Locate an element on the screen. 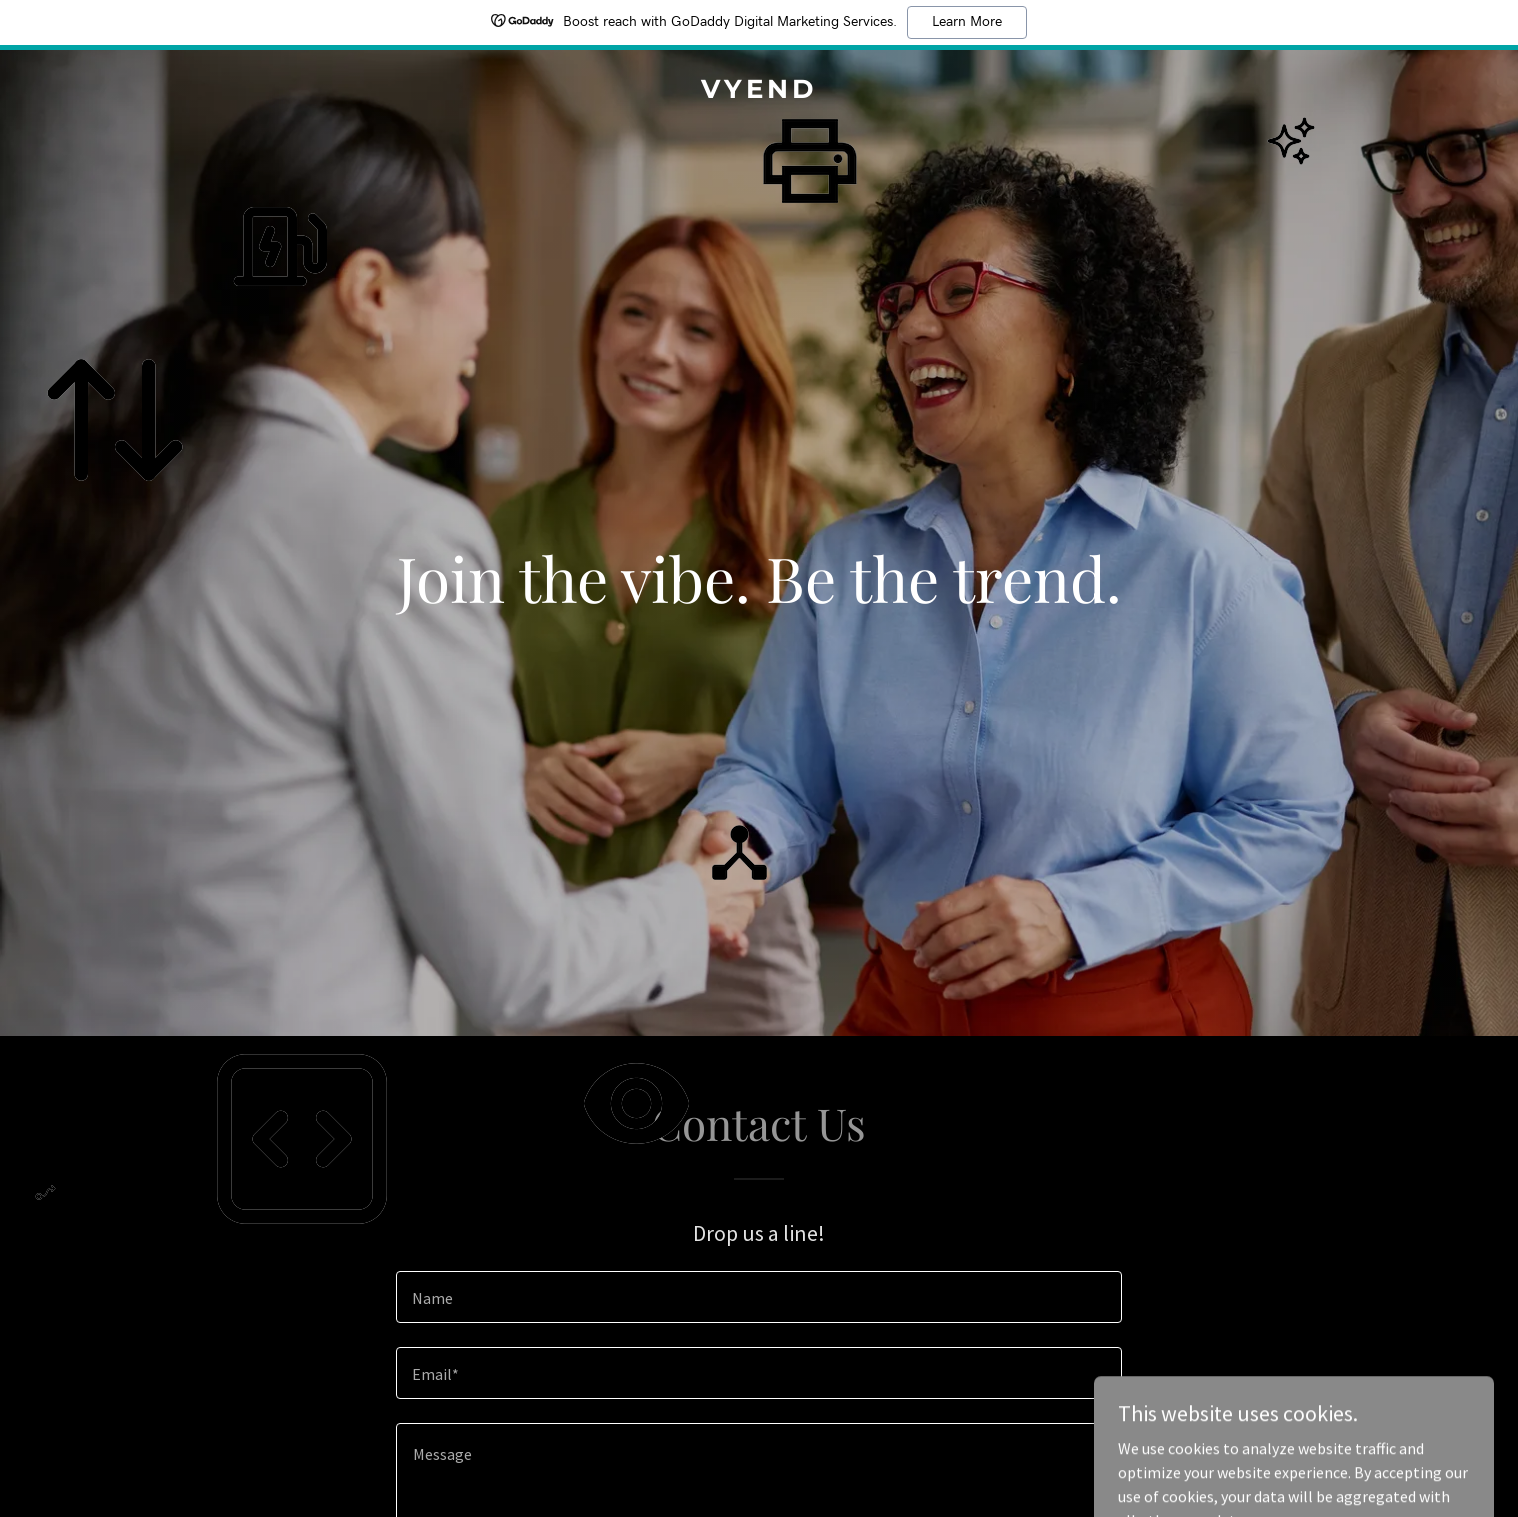 The height and width of the screenshot is (1517, 1518). connect or manage connected devices is located at coordinates (739, 852).